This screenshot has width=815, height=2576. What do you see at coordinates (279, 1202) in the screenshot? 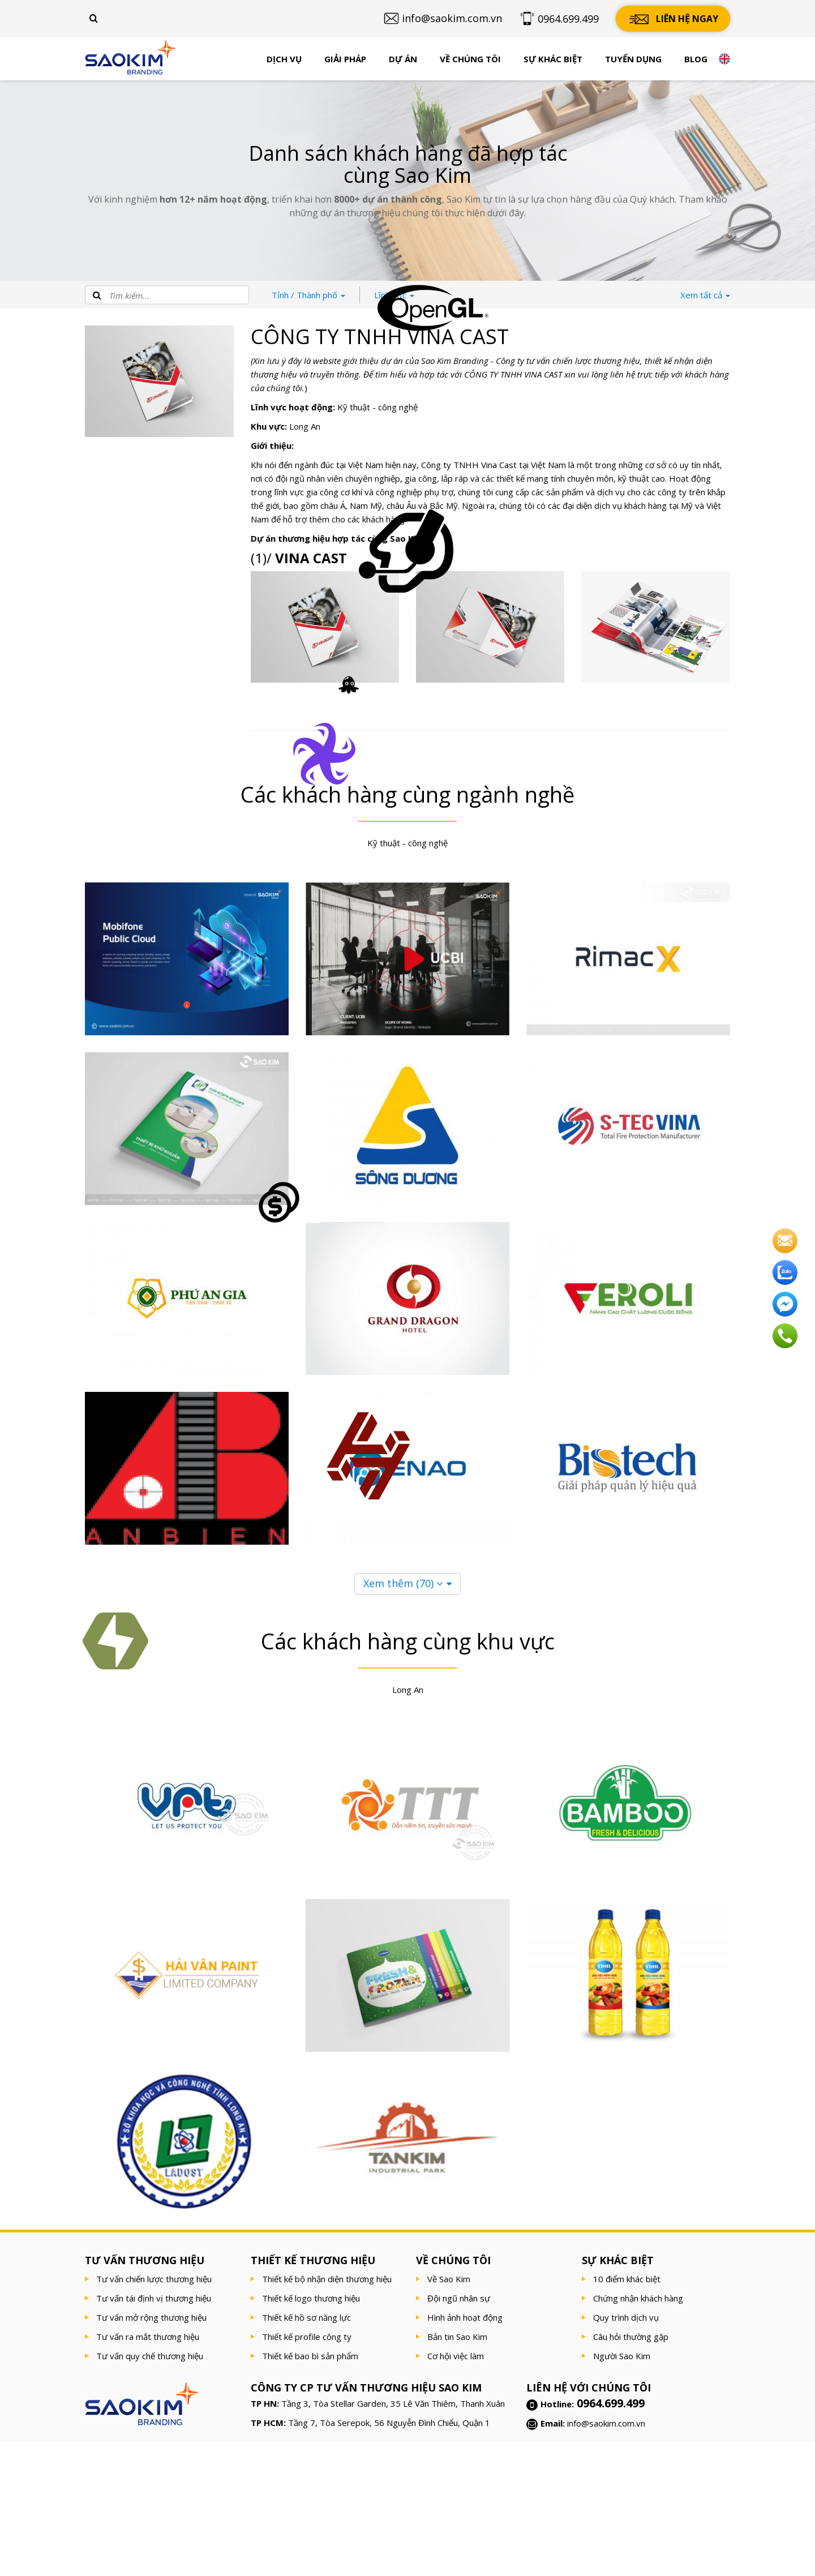
I see `view your coin balance or currency` at bounding box center [279, 1202].